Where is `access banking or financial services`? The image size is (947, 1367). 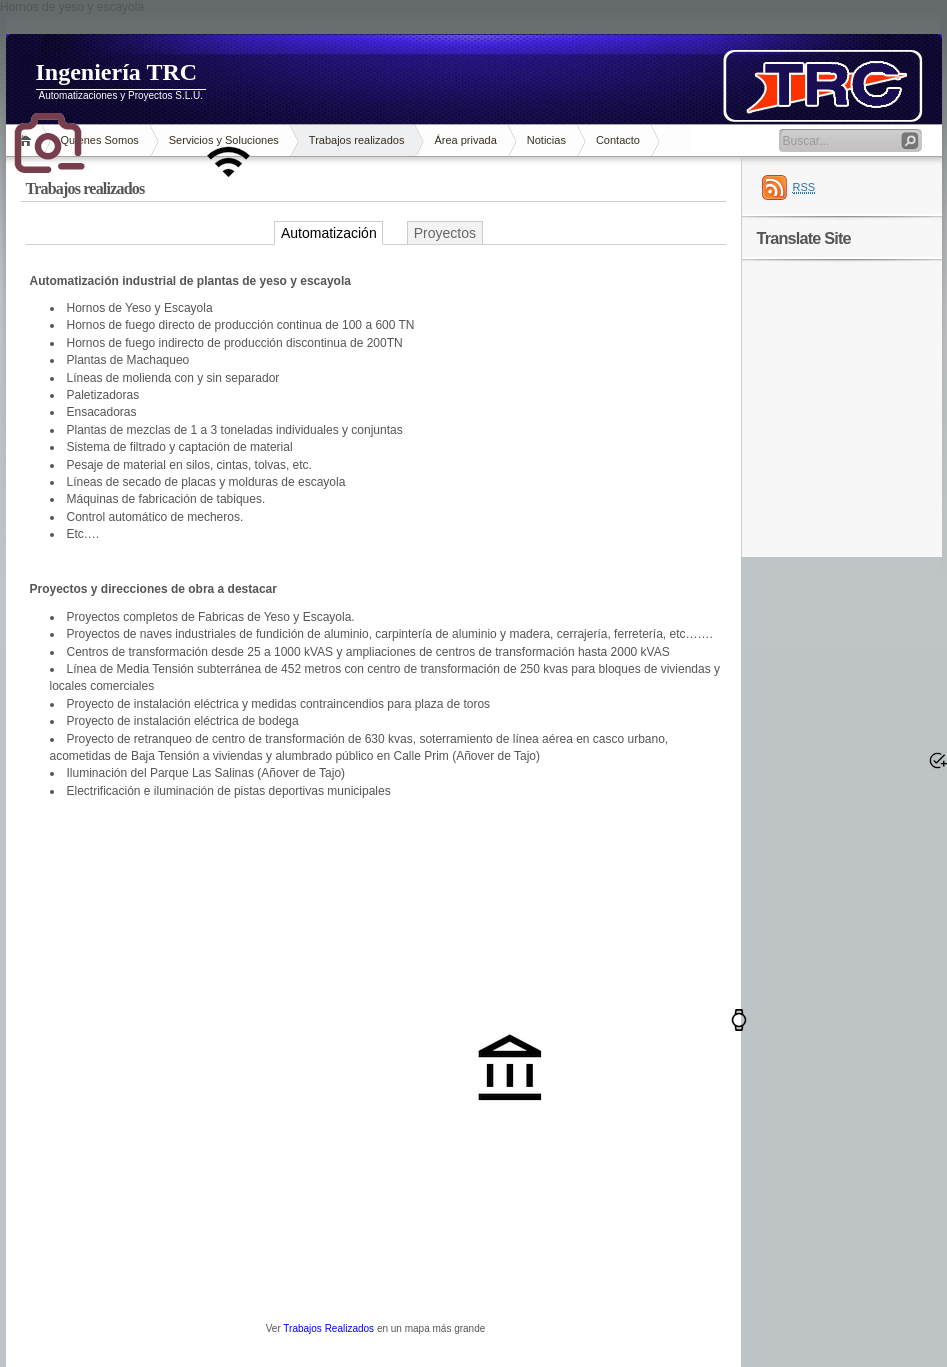
access banking or financial services is located at coordinates (511, 1070).